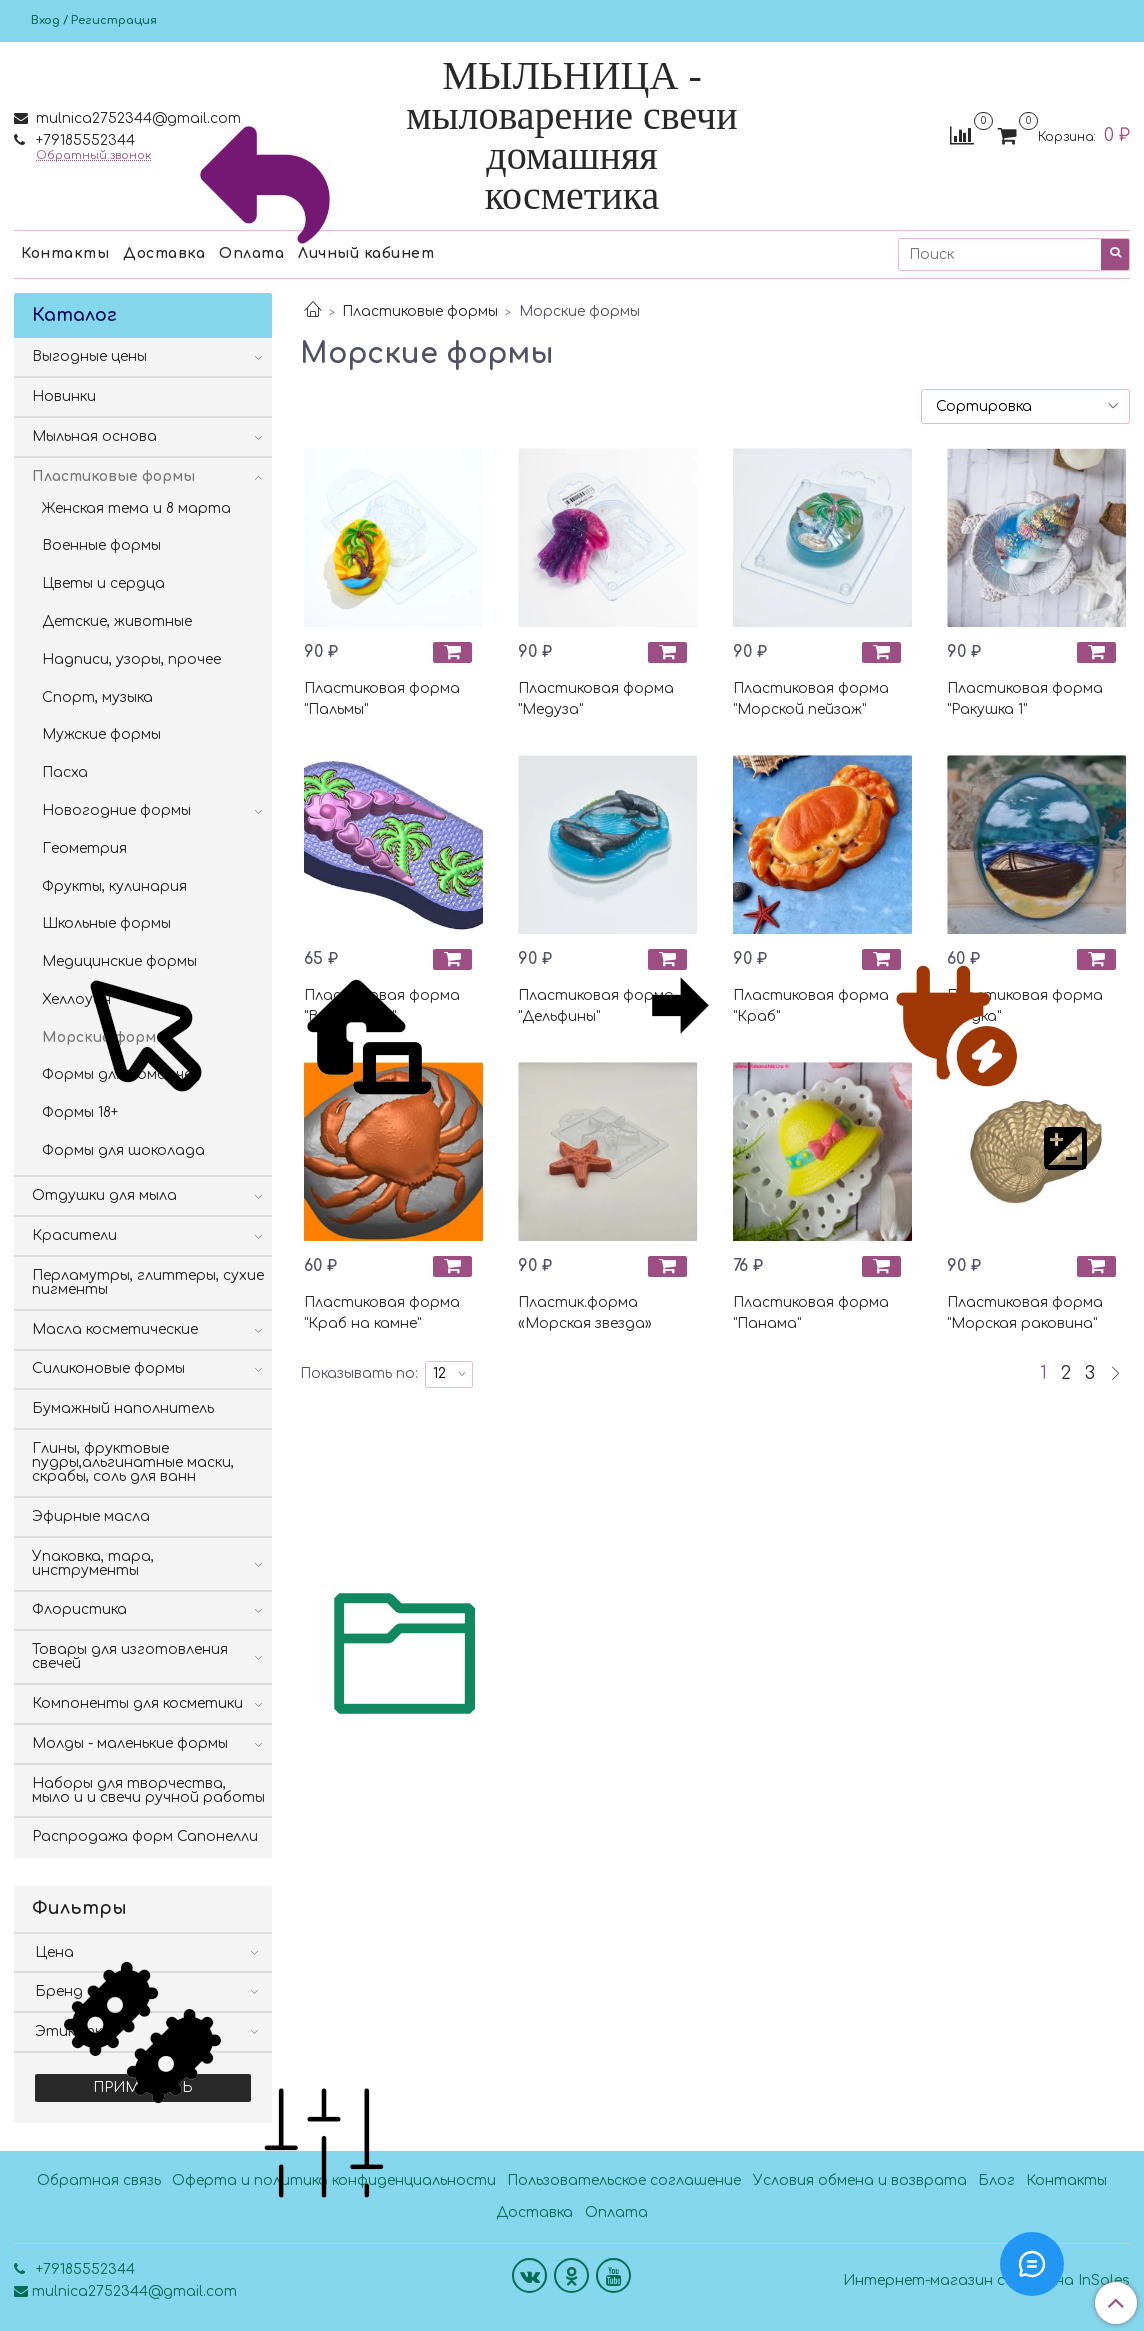 This screenshot has width=1144, height=2331. What do you see at coordinates (146, 1036) in the screenshot?
I see `cursor or mouse pointer indicator` at bounding box center [146, 1036].